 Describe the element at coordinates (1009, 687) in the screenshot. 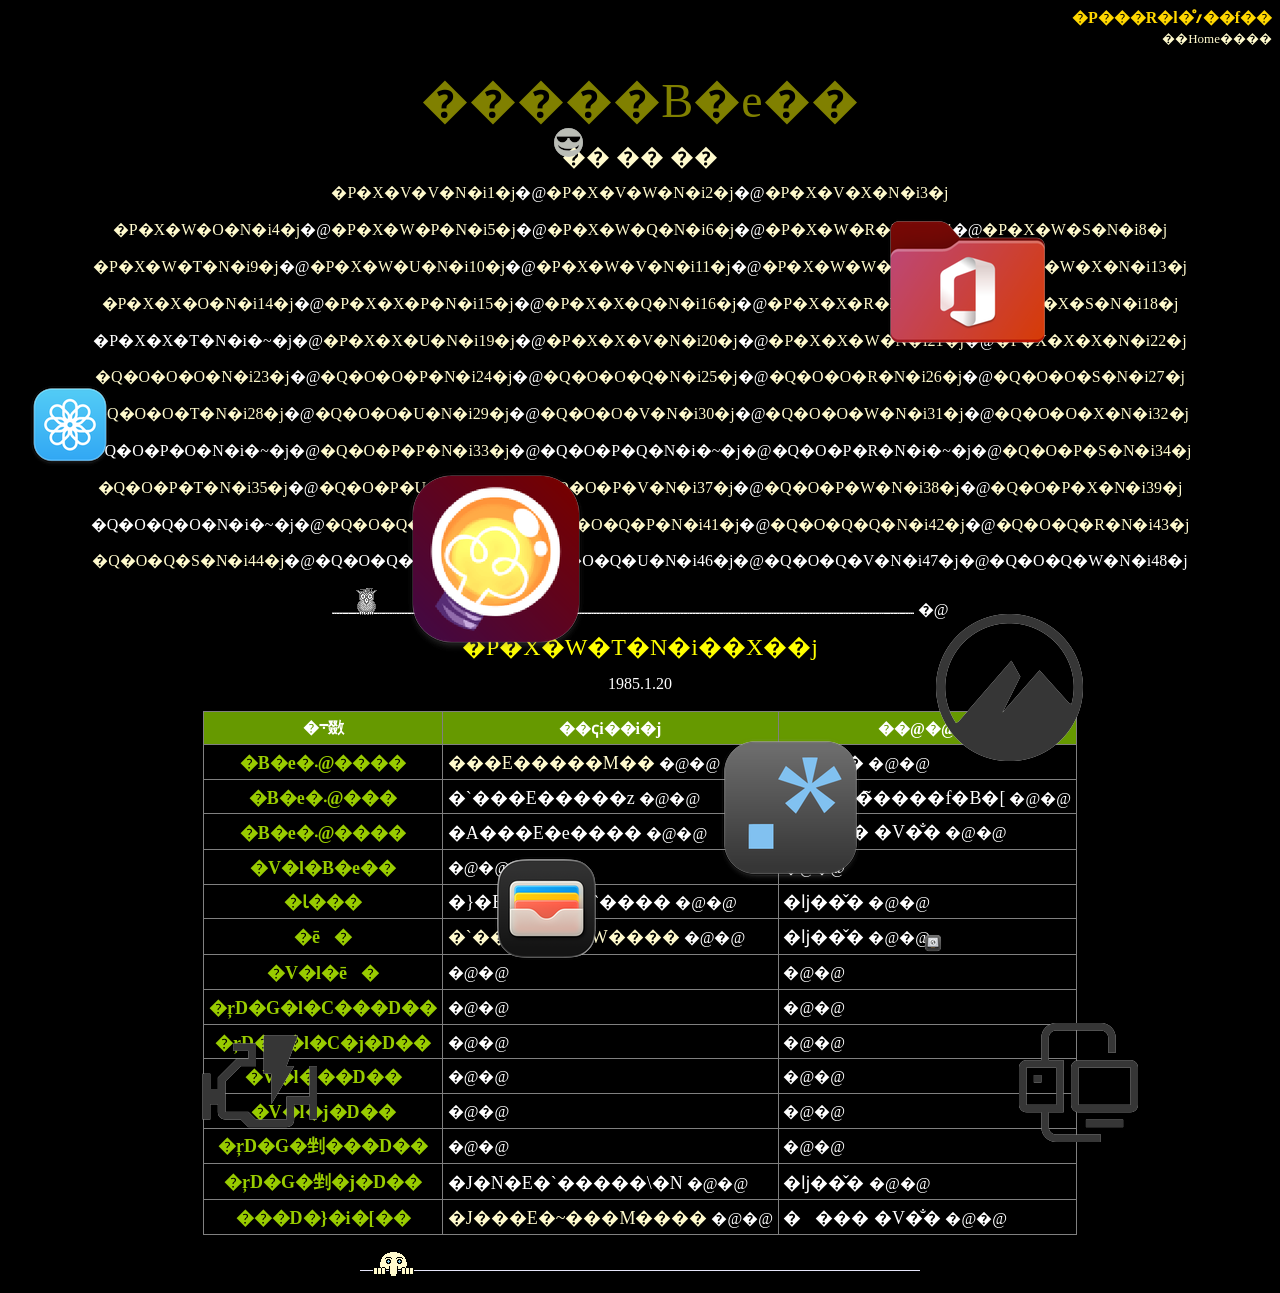

I see `launch cinnamon desktop environment` at that location.